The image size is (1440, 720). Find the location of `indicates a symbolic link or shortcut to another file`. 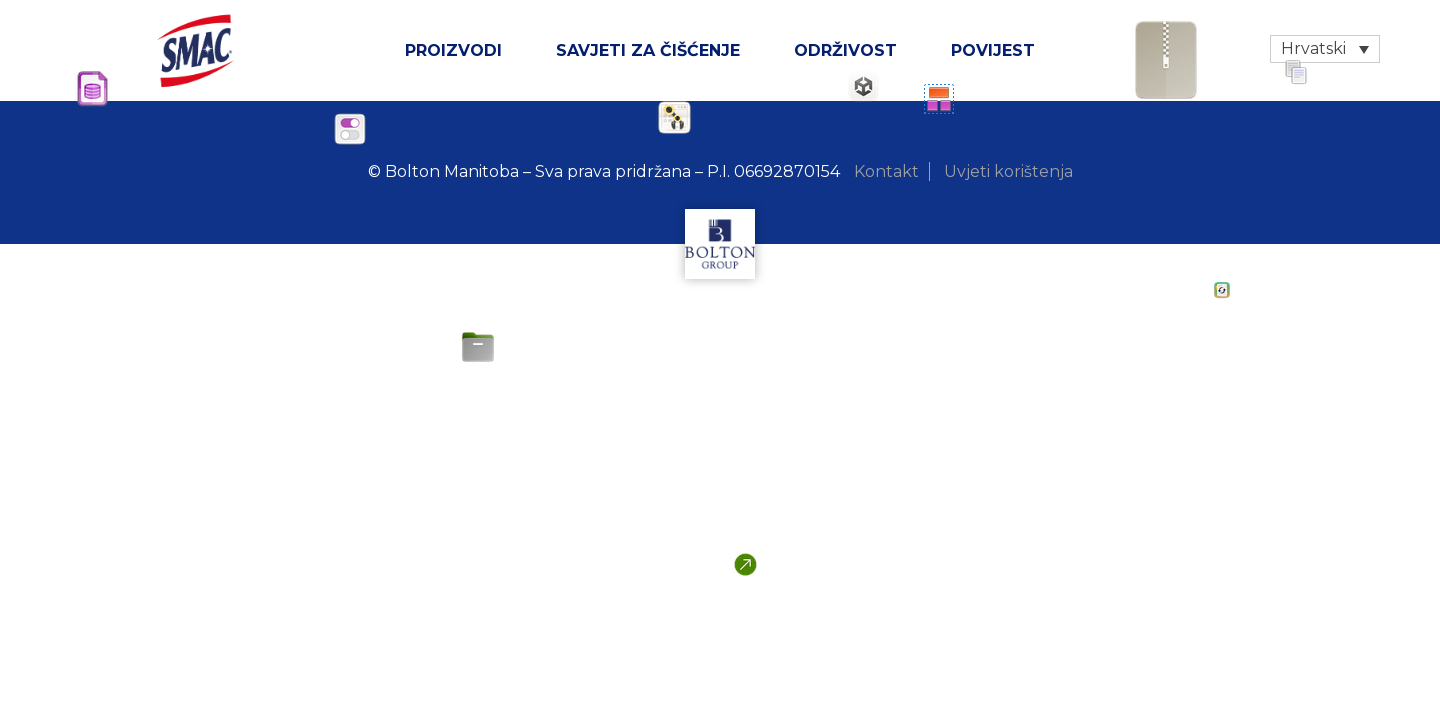

indicates a symbolic link or shortcut to another file is located at coordinates (745, 564).